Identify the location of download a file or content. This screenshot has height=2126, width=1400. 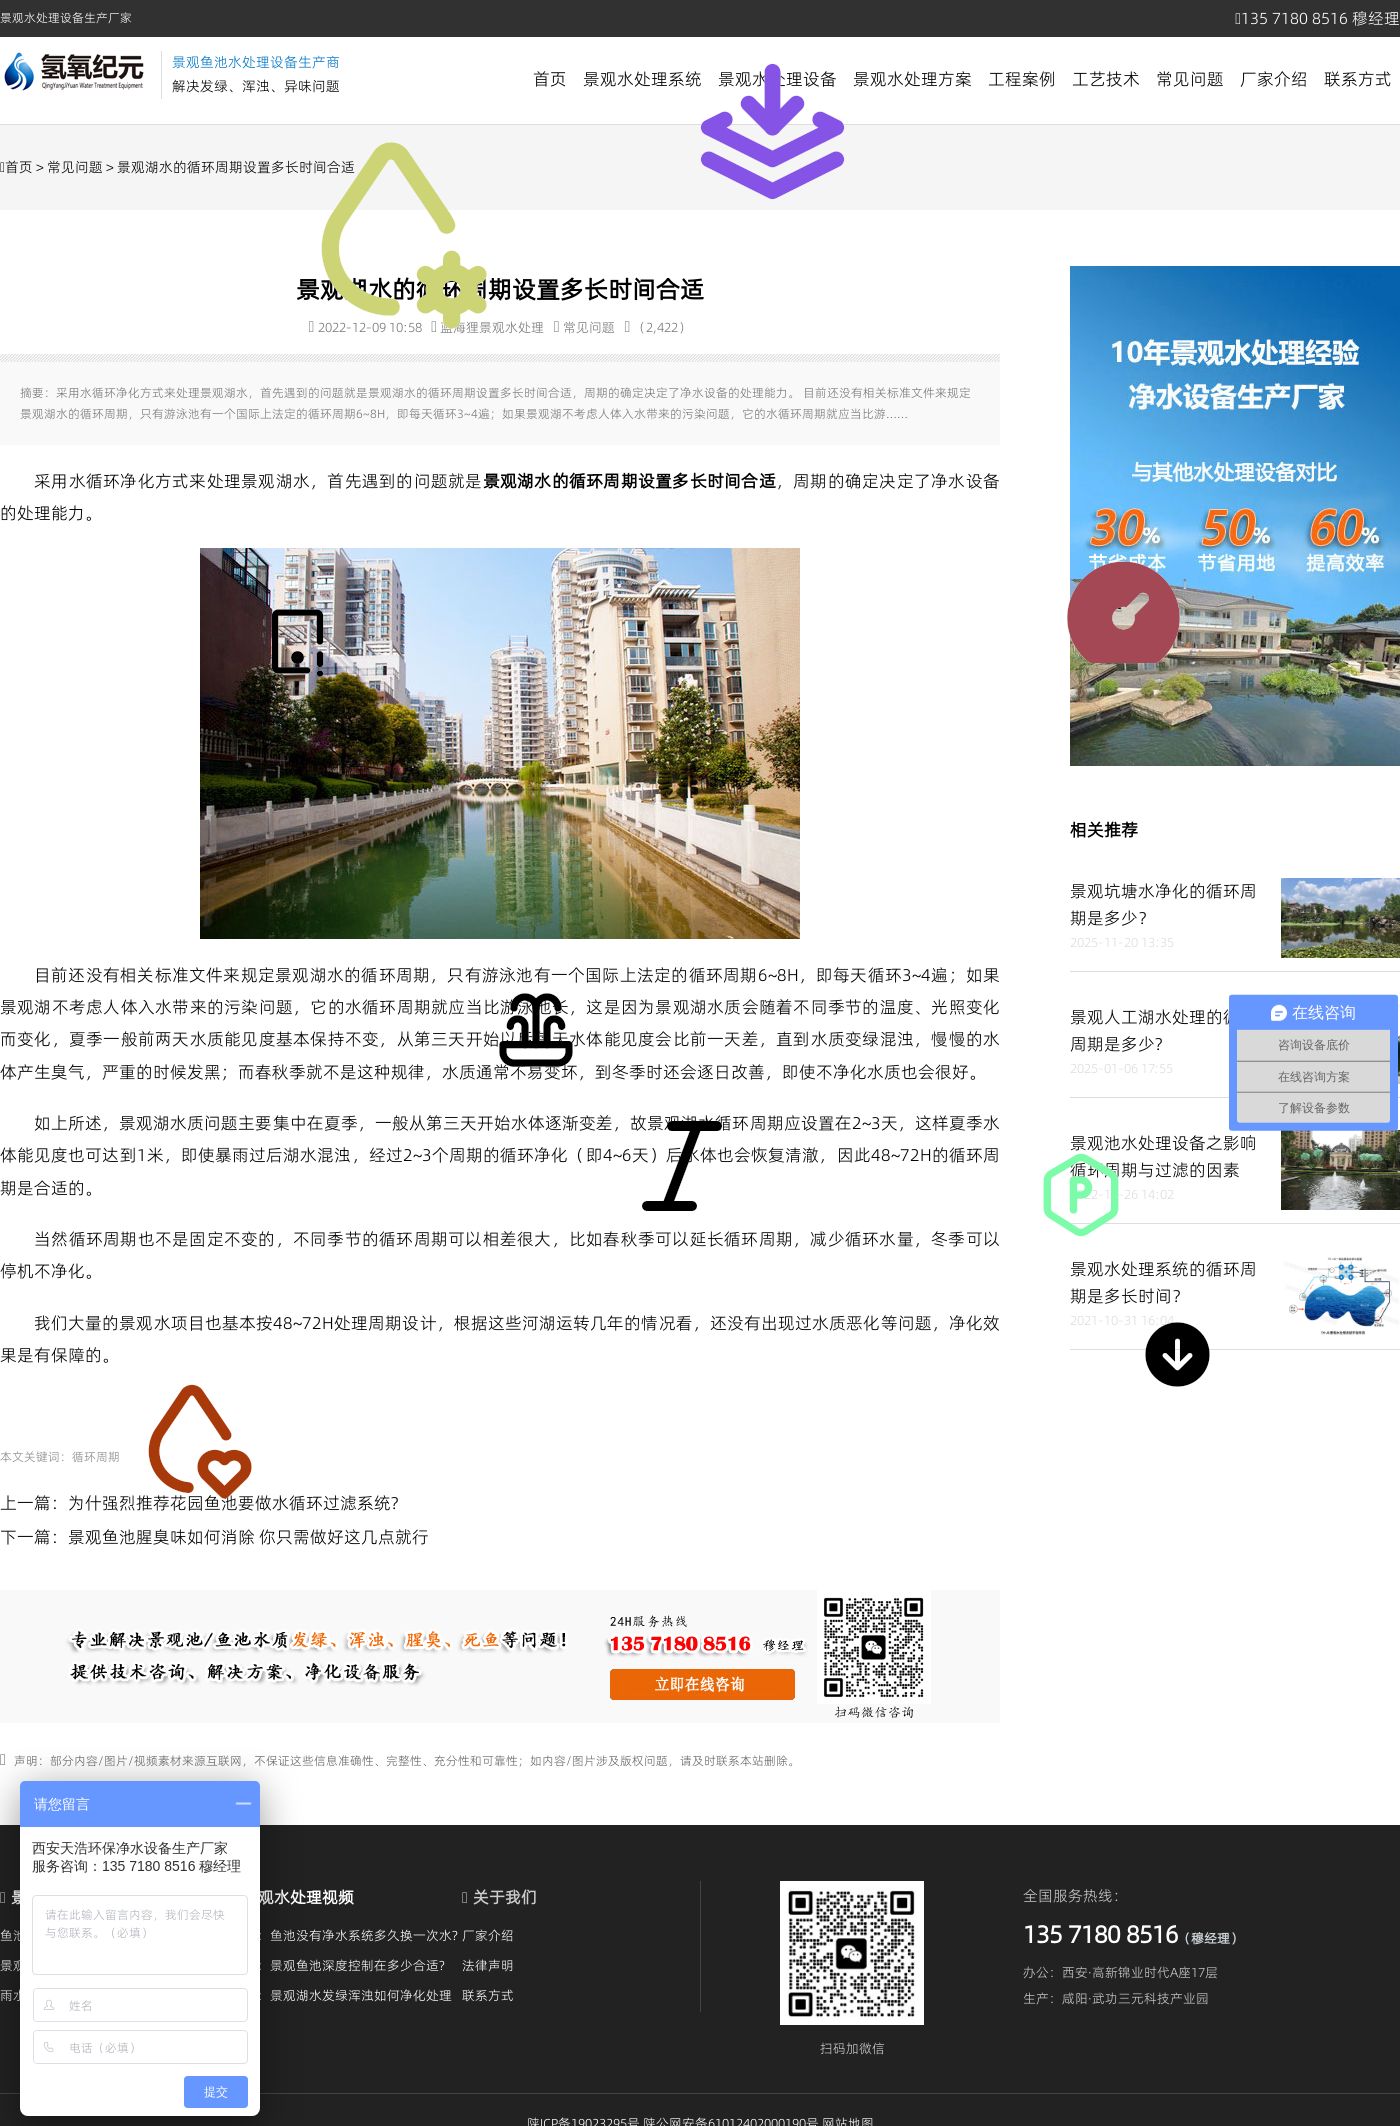
(1177, 1354).